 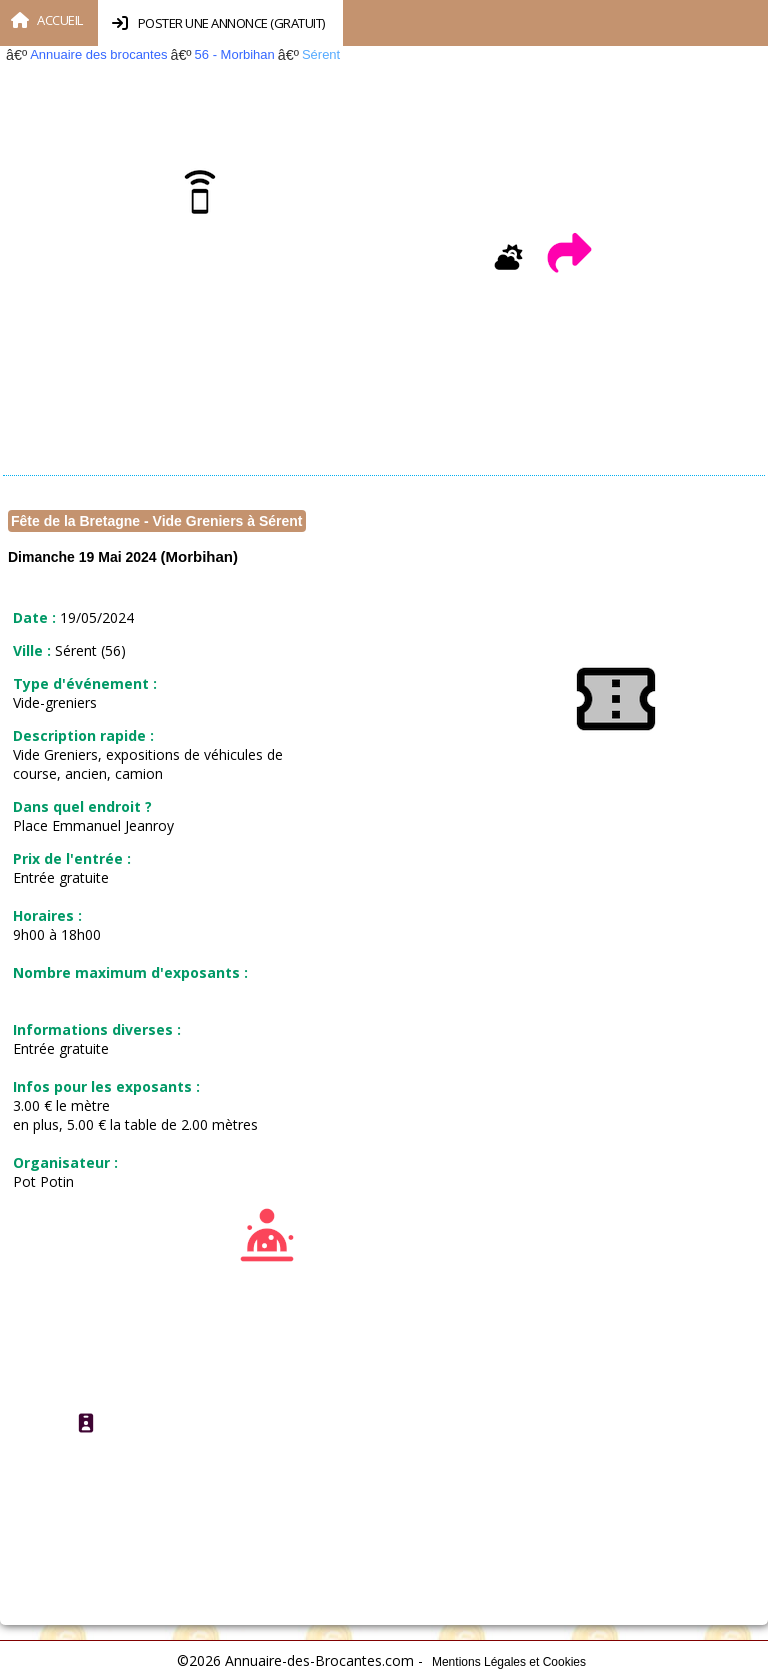 I want to click on enable speakerphone during a call, so click(x=200, y=193).